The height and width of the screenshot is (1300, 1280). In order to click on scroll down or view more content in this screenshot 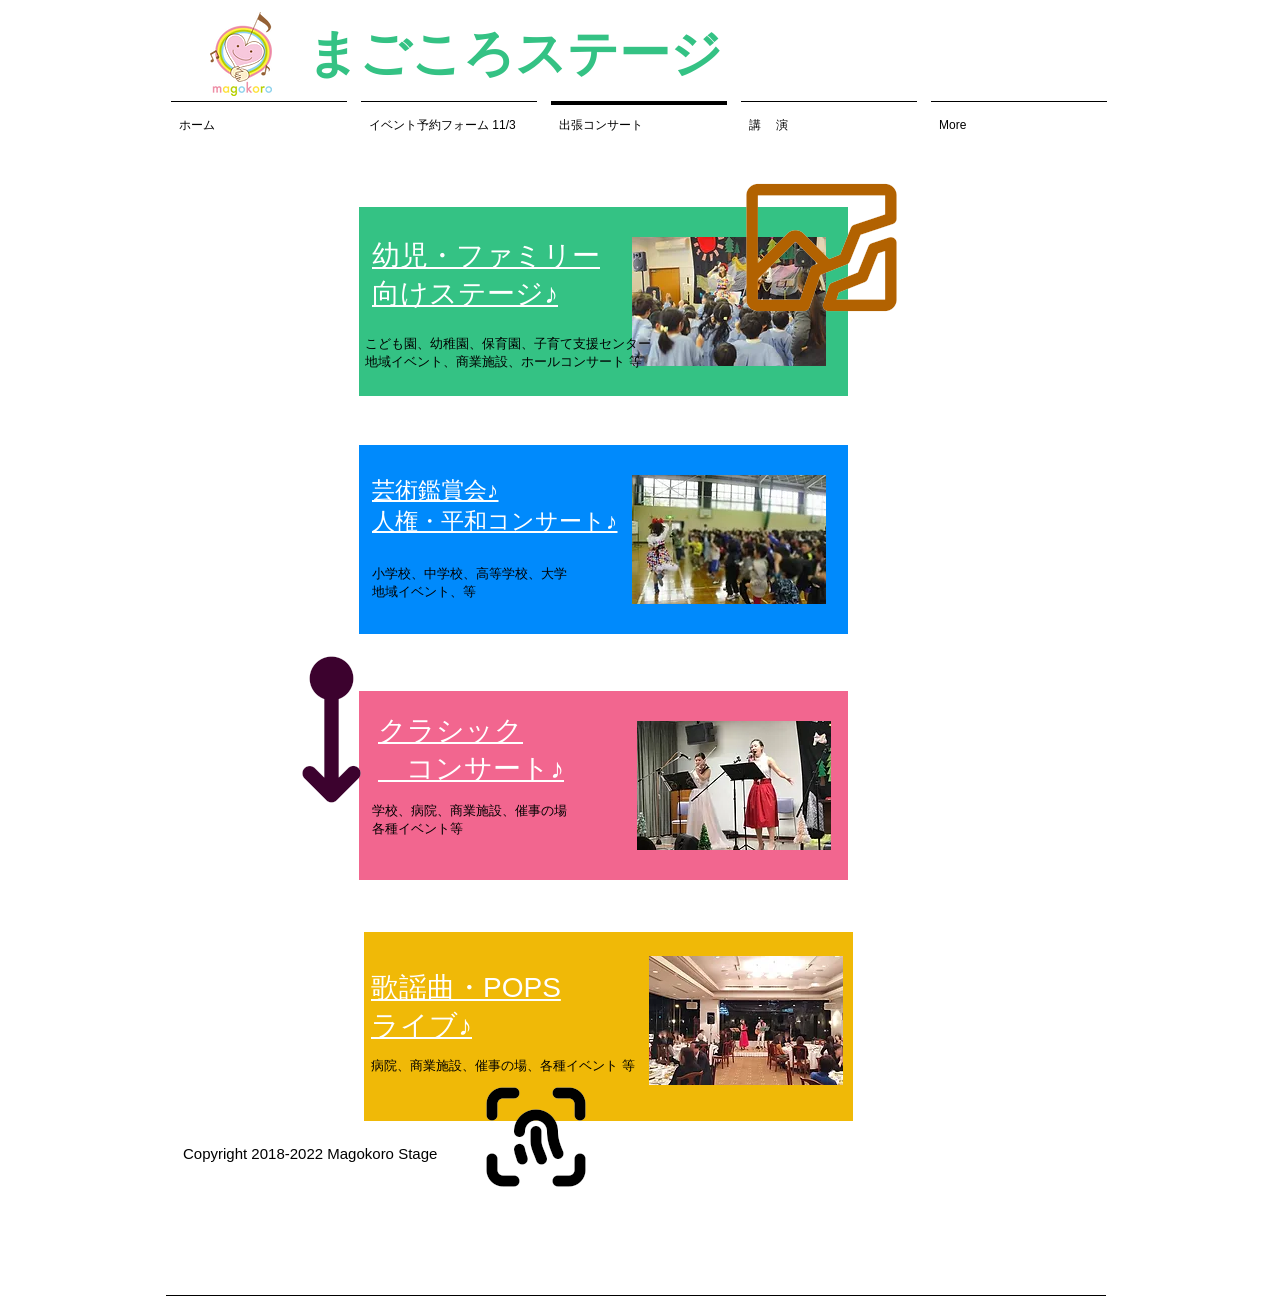, I will do `click(331, 729)`.